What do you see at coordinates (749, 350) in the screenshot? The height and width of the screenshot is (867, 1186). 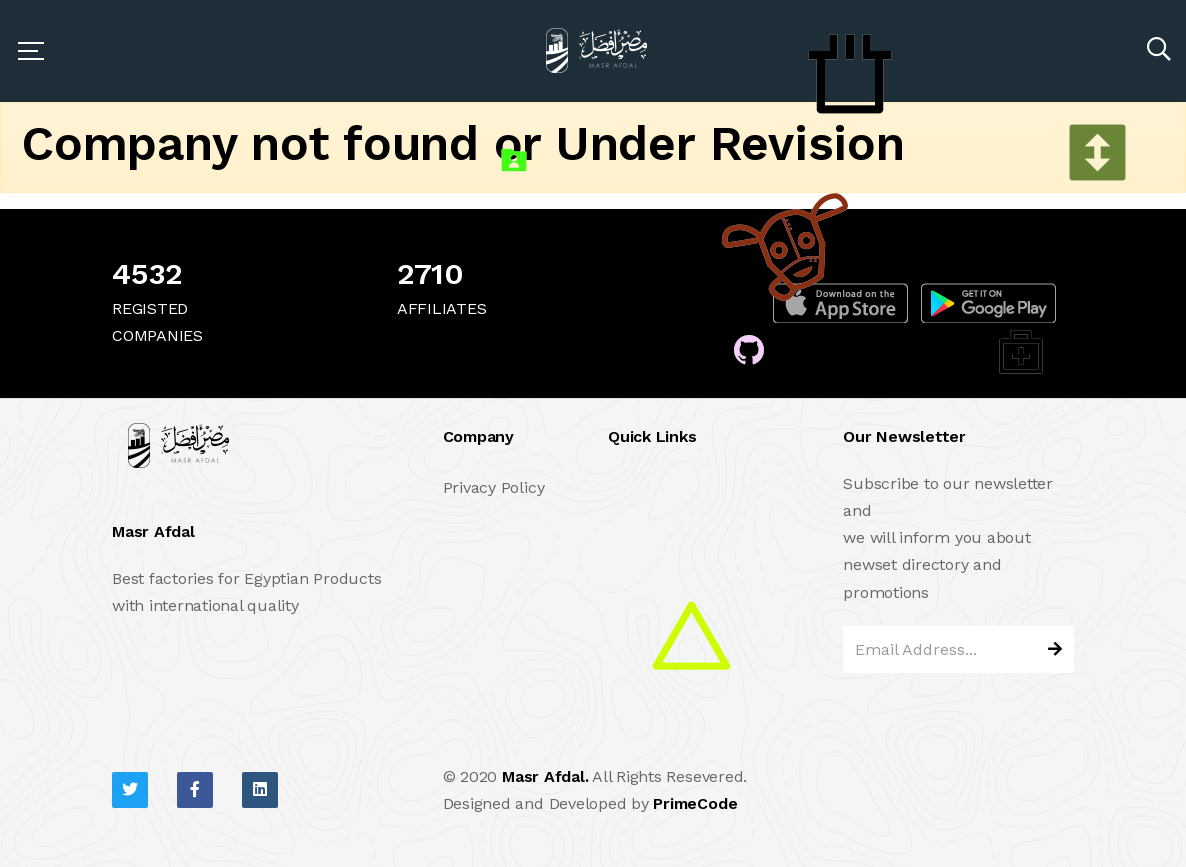 I see `view project on GitHub` at bounding box center [749, 350].